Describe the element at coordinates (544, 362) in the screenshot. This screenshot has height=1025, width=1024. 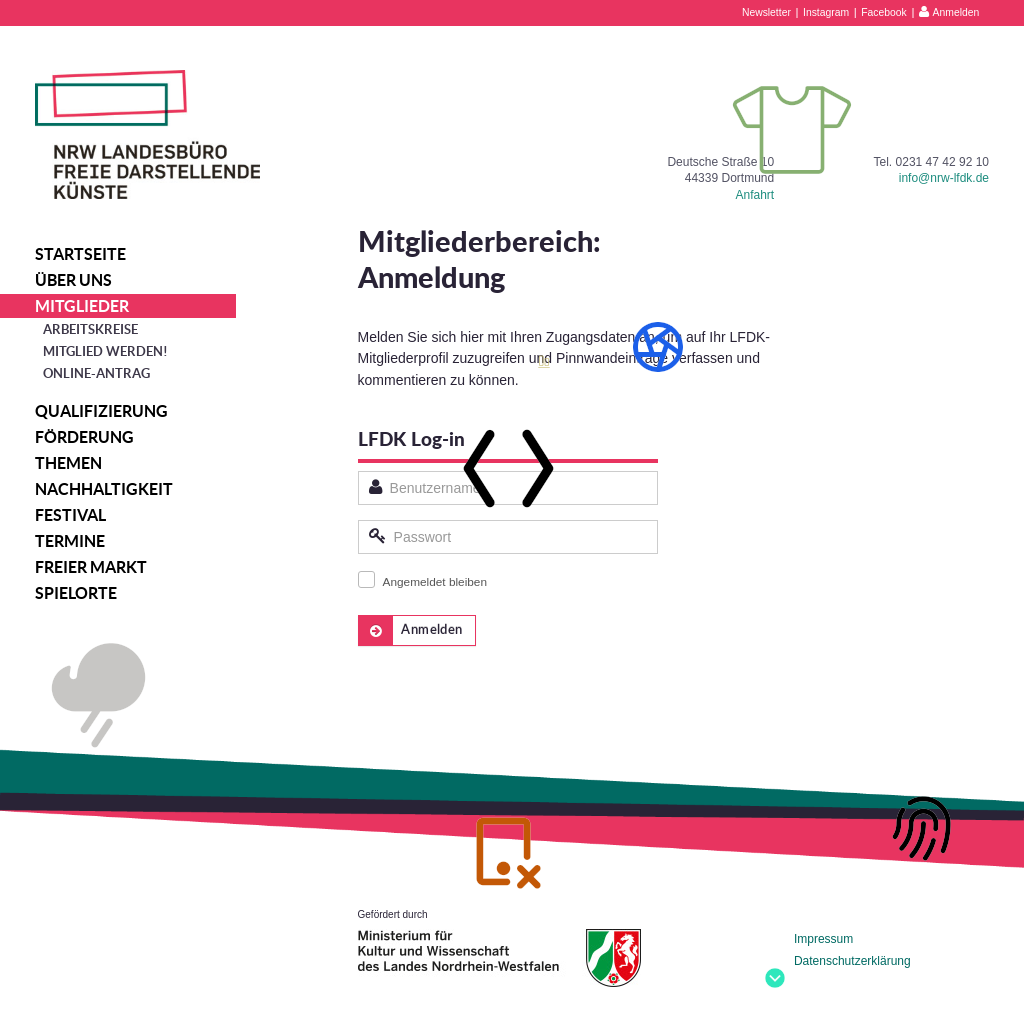
I see `align selected elements to the bottom` at that location.